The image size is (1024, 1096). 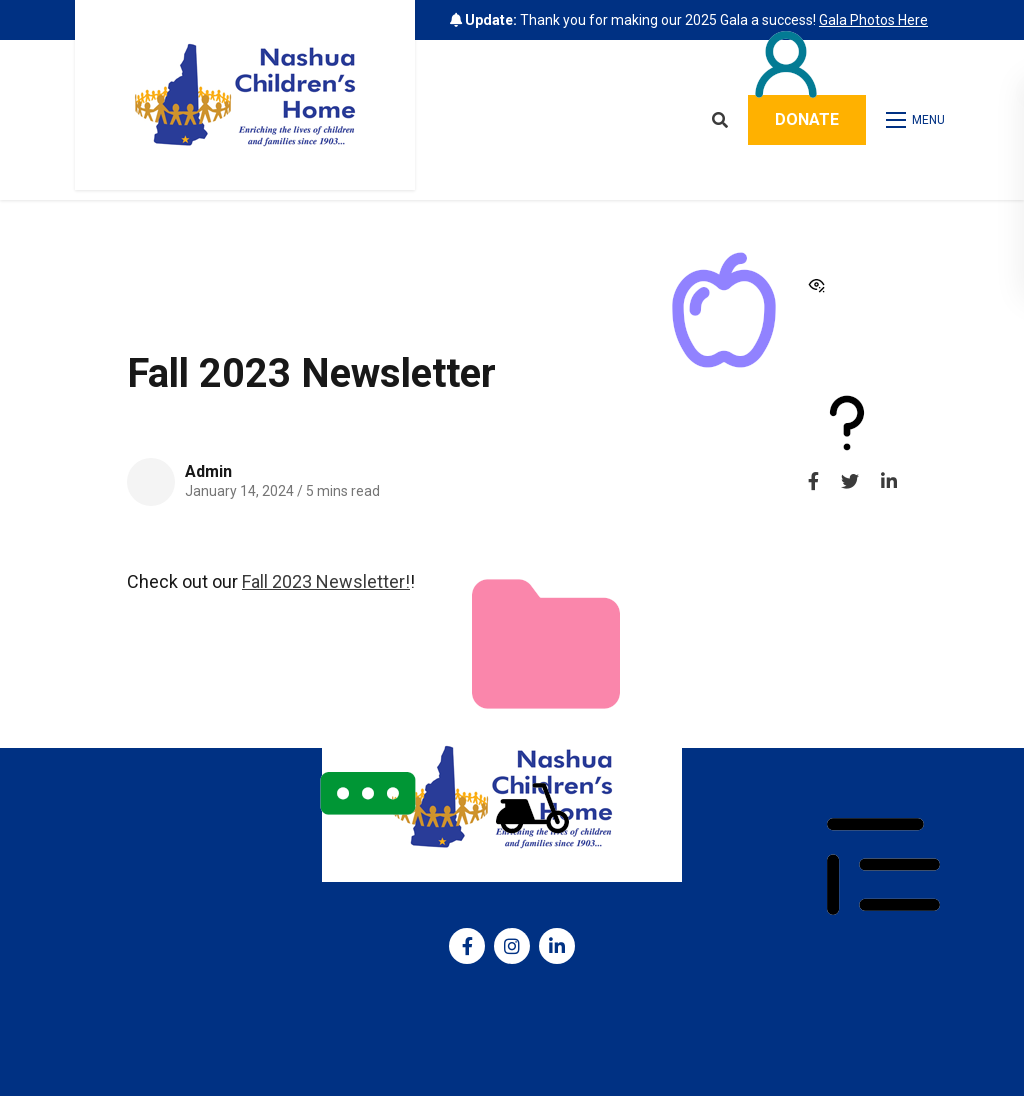 I want to click on view available discounts or promotions, so click(x=816, y=284).